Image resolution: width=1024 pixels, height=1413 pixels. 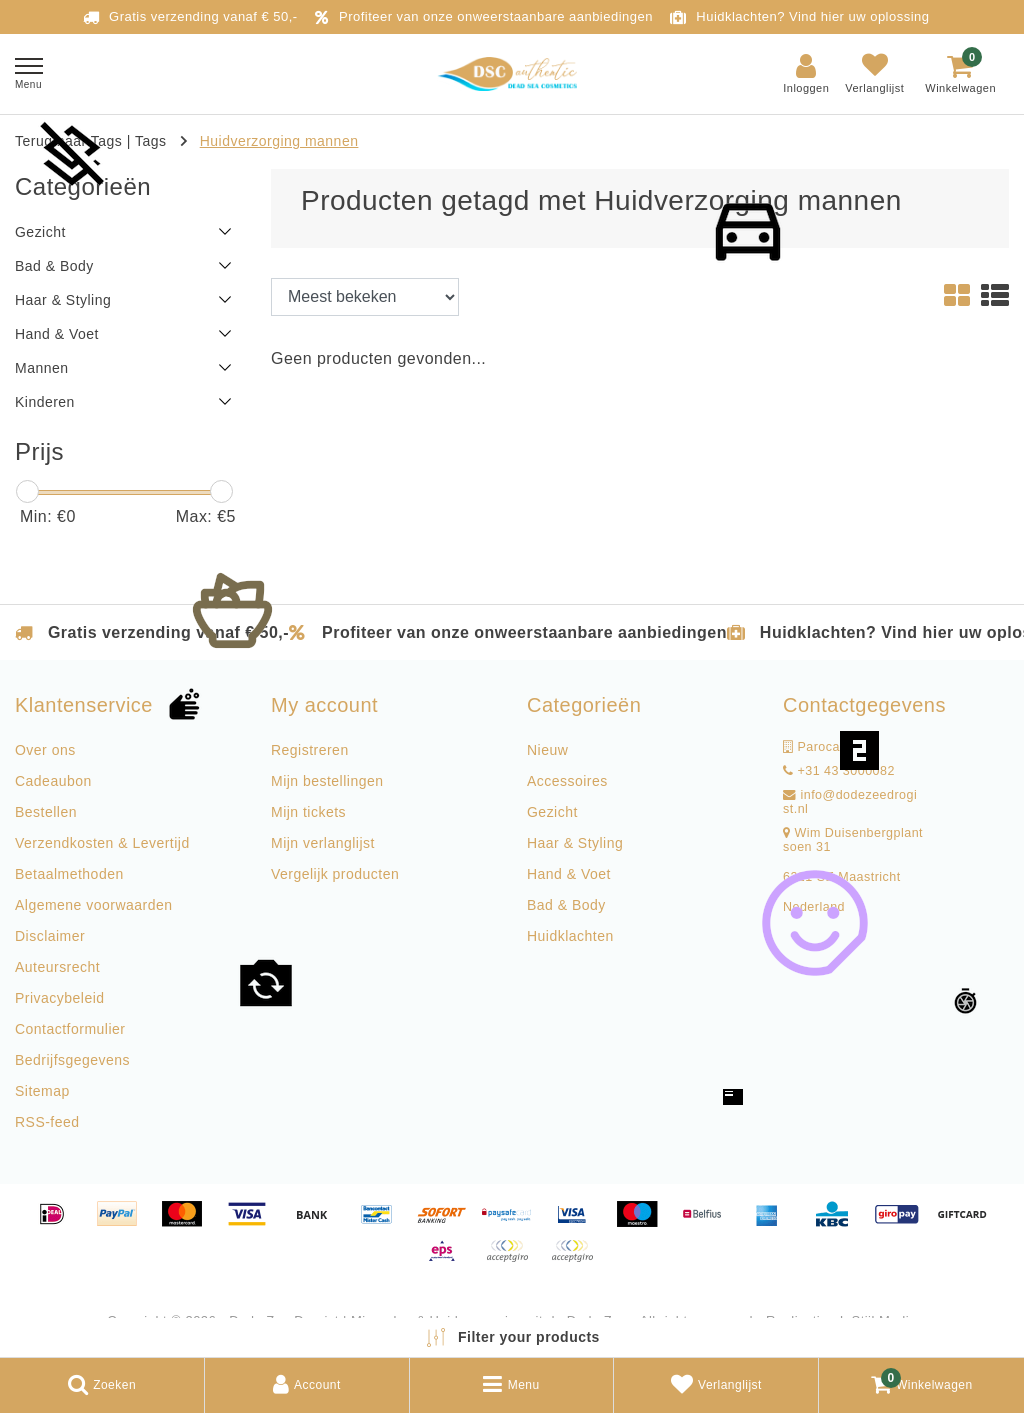 I want to click on clear all map layers, so click(x=72, y=157).